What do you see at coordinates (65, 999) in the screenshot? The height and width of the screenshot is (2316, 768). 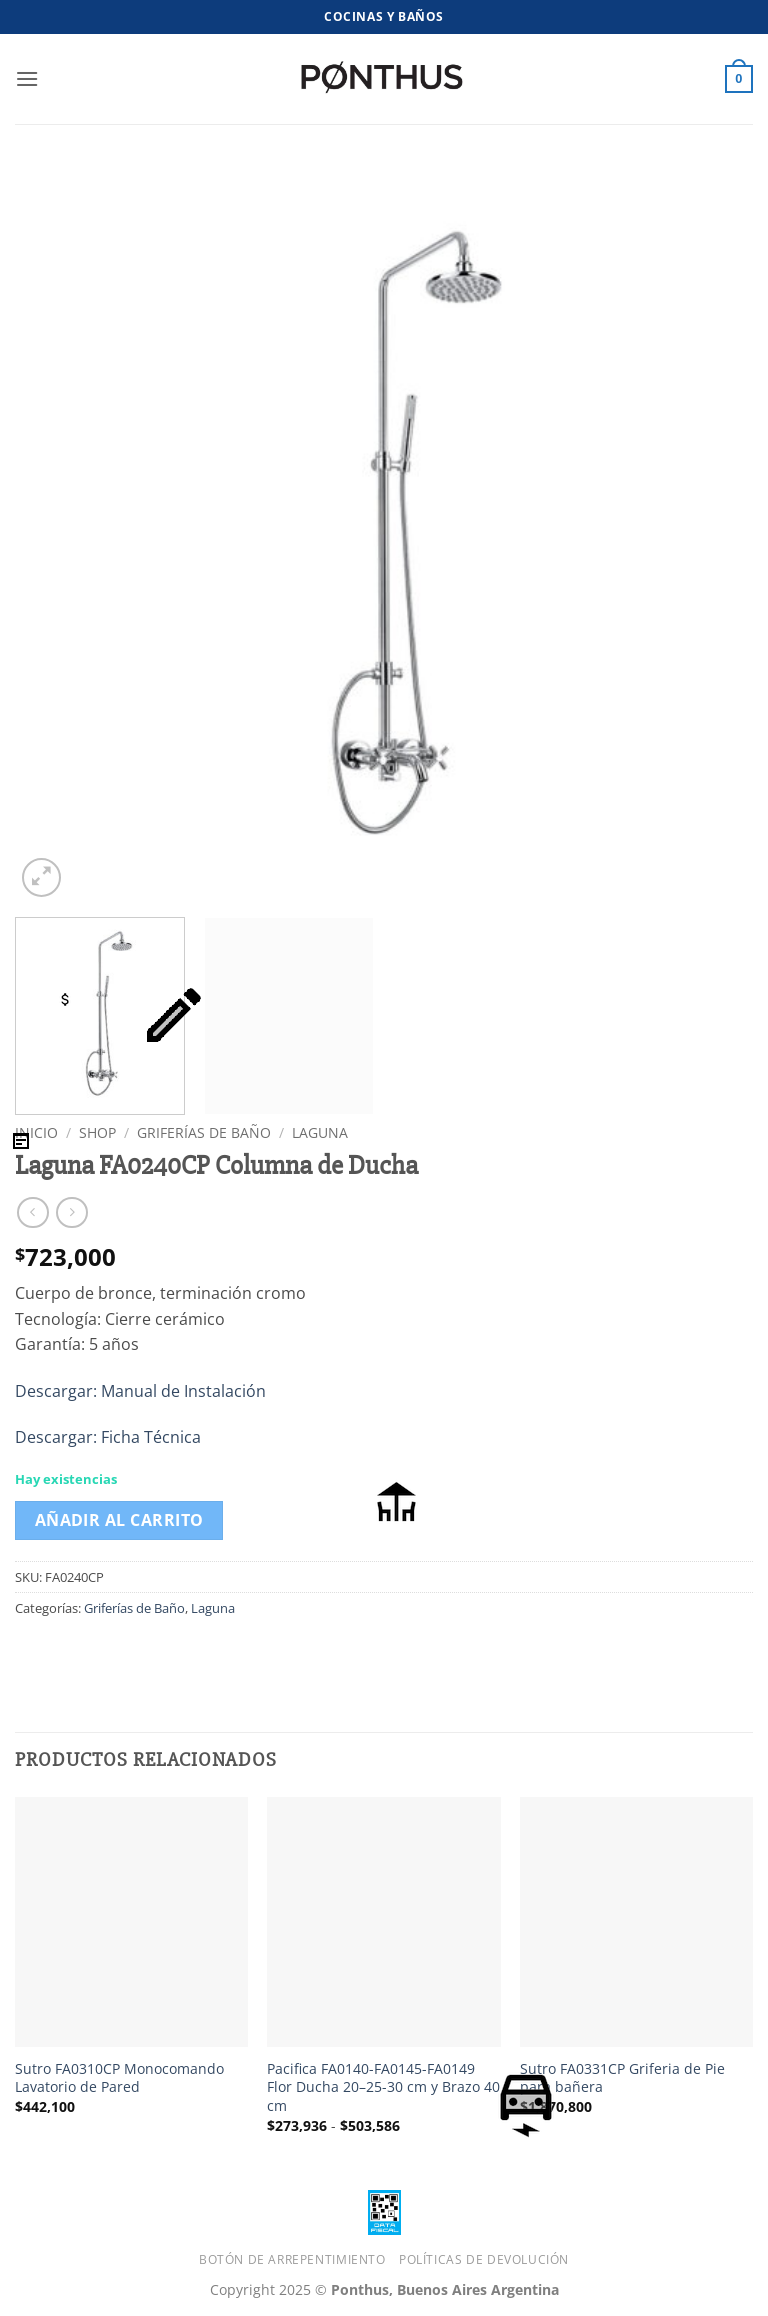 I see `view pricing or payment details` at bounding box center [65, 999].